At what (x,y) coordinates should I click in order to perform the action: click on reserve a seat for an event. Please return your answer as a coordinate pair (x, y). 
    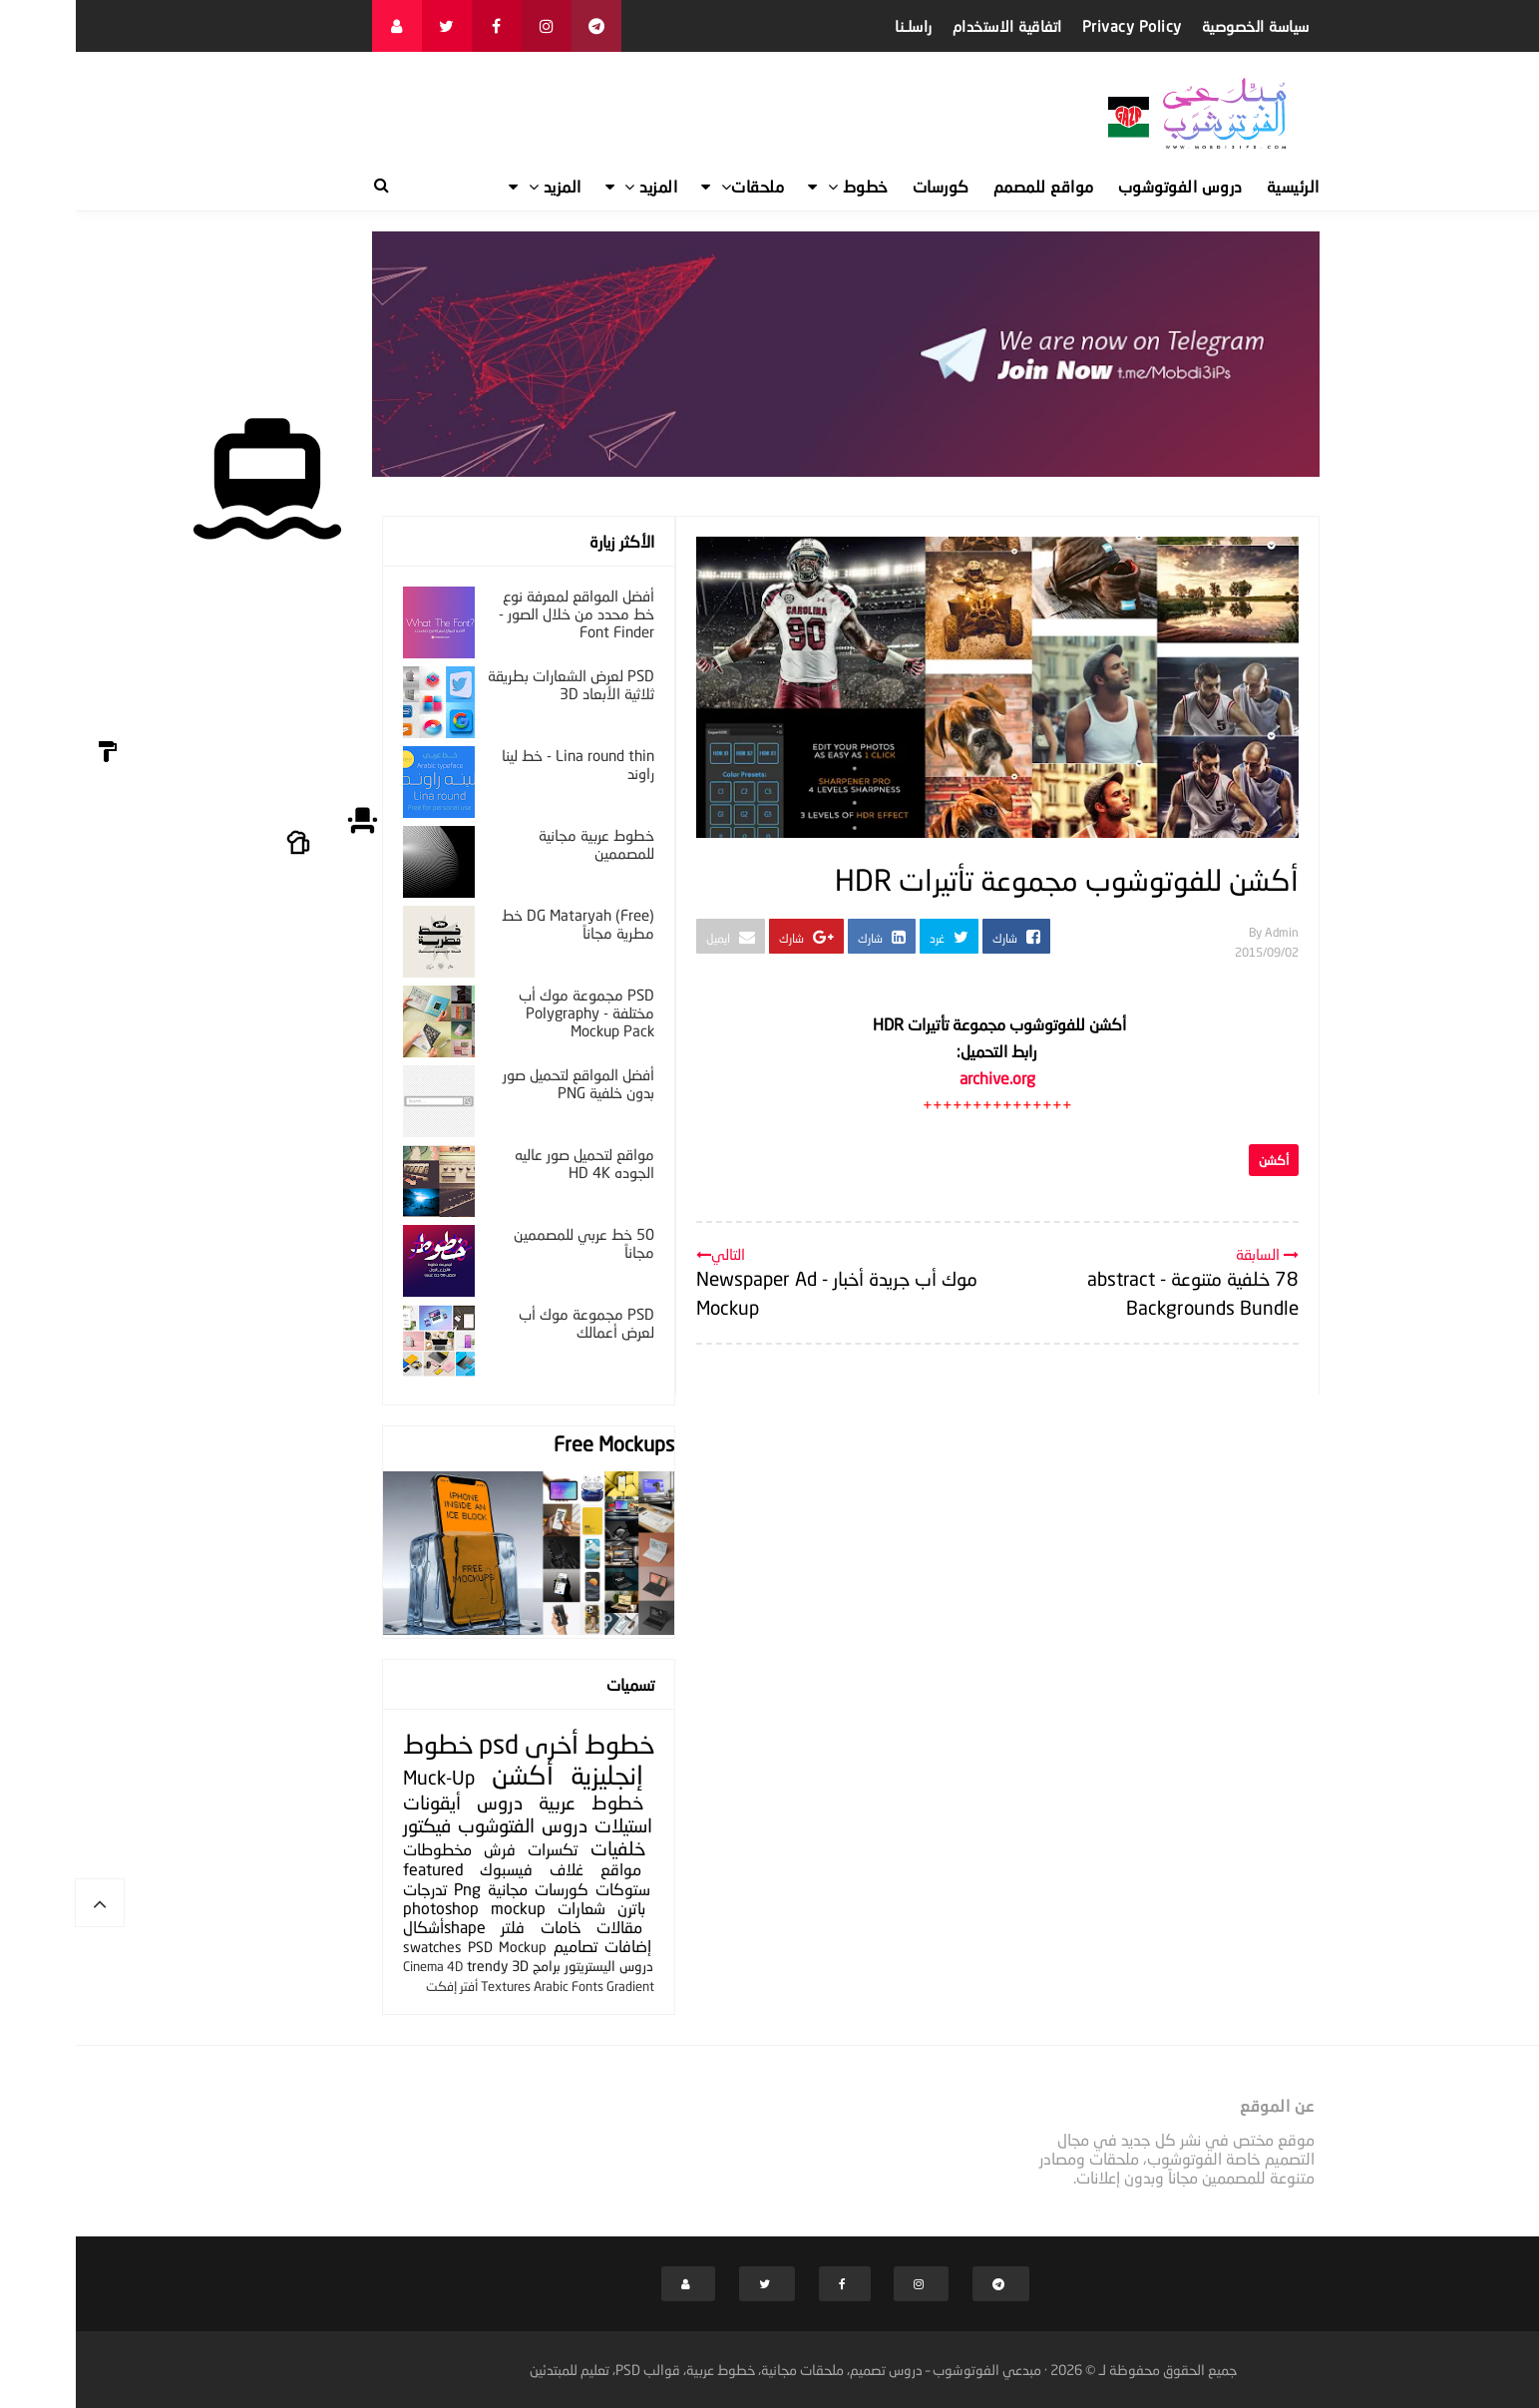
    Looking at the image, I should click on (362, 820).